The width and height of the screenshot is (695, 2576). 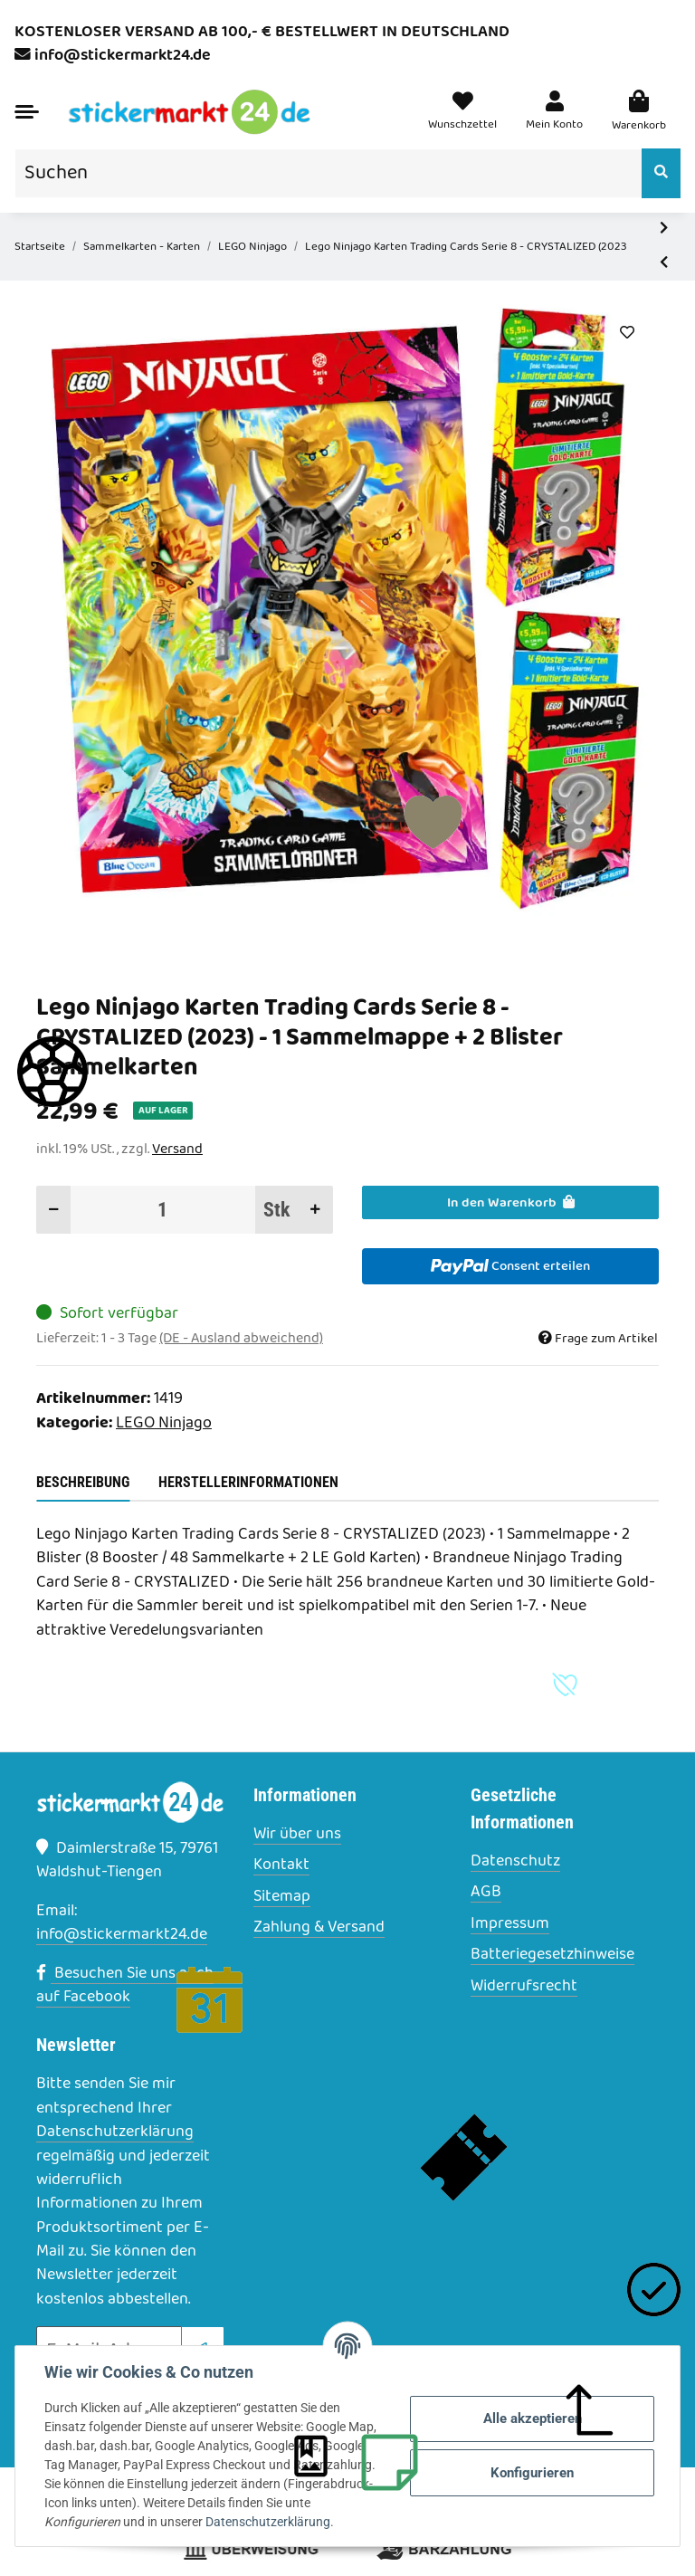 What do you see at coordinates (433, 822) in the screenshot?
I see `add to favorites` at bounding box center [433, 822].